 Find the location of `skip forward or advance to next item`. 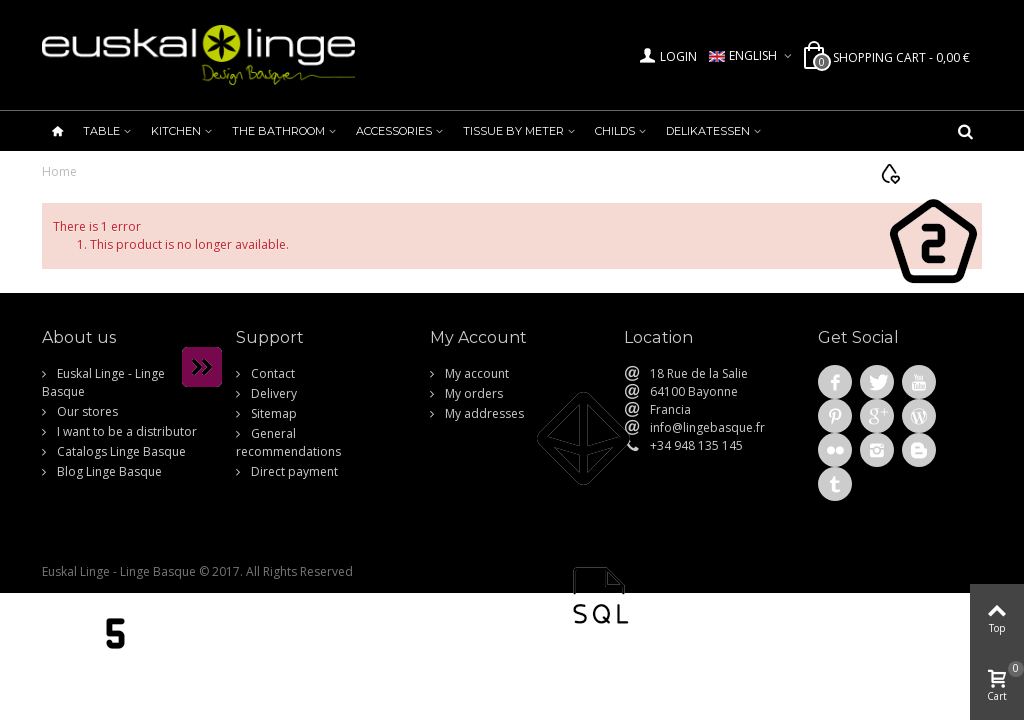

skip forward or advance to next item is located at coordinates (202, 367).